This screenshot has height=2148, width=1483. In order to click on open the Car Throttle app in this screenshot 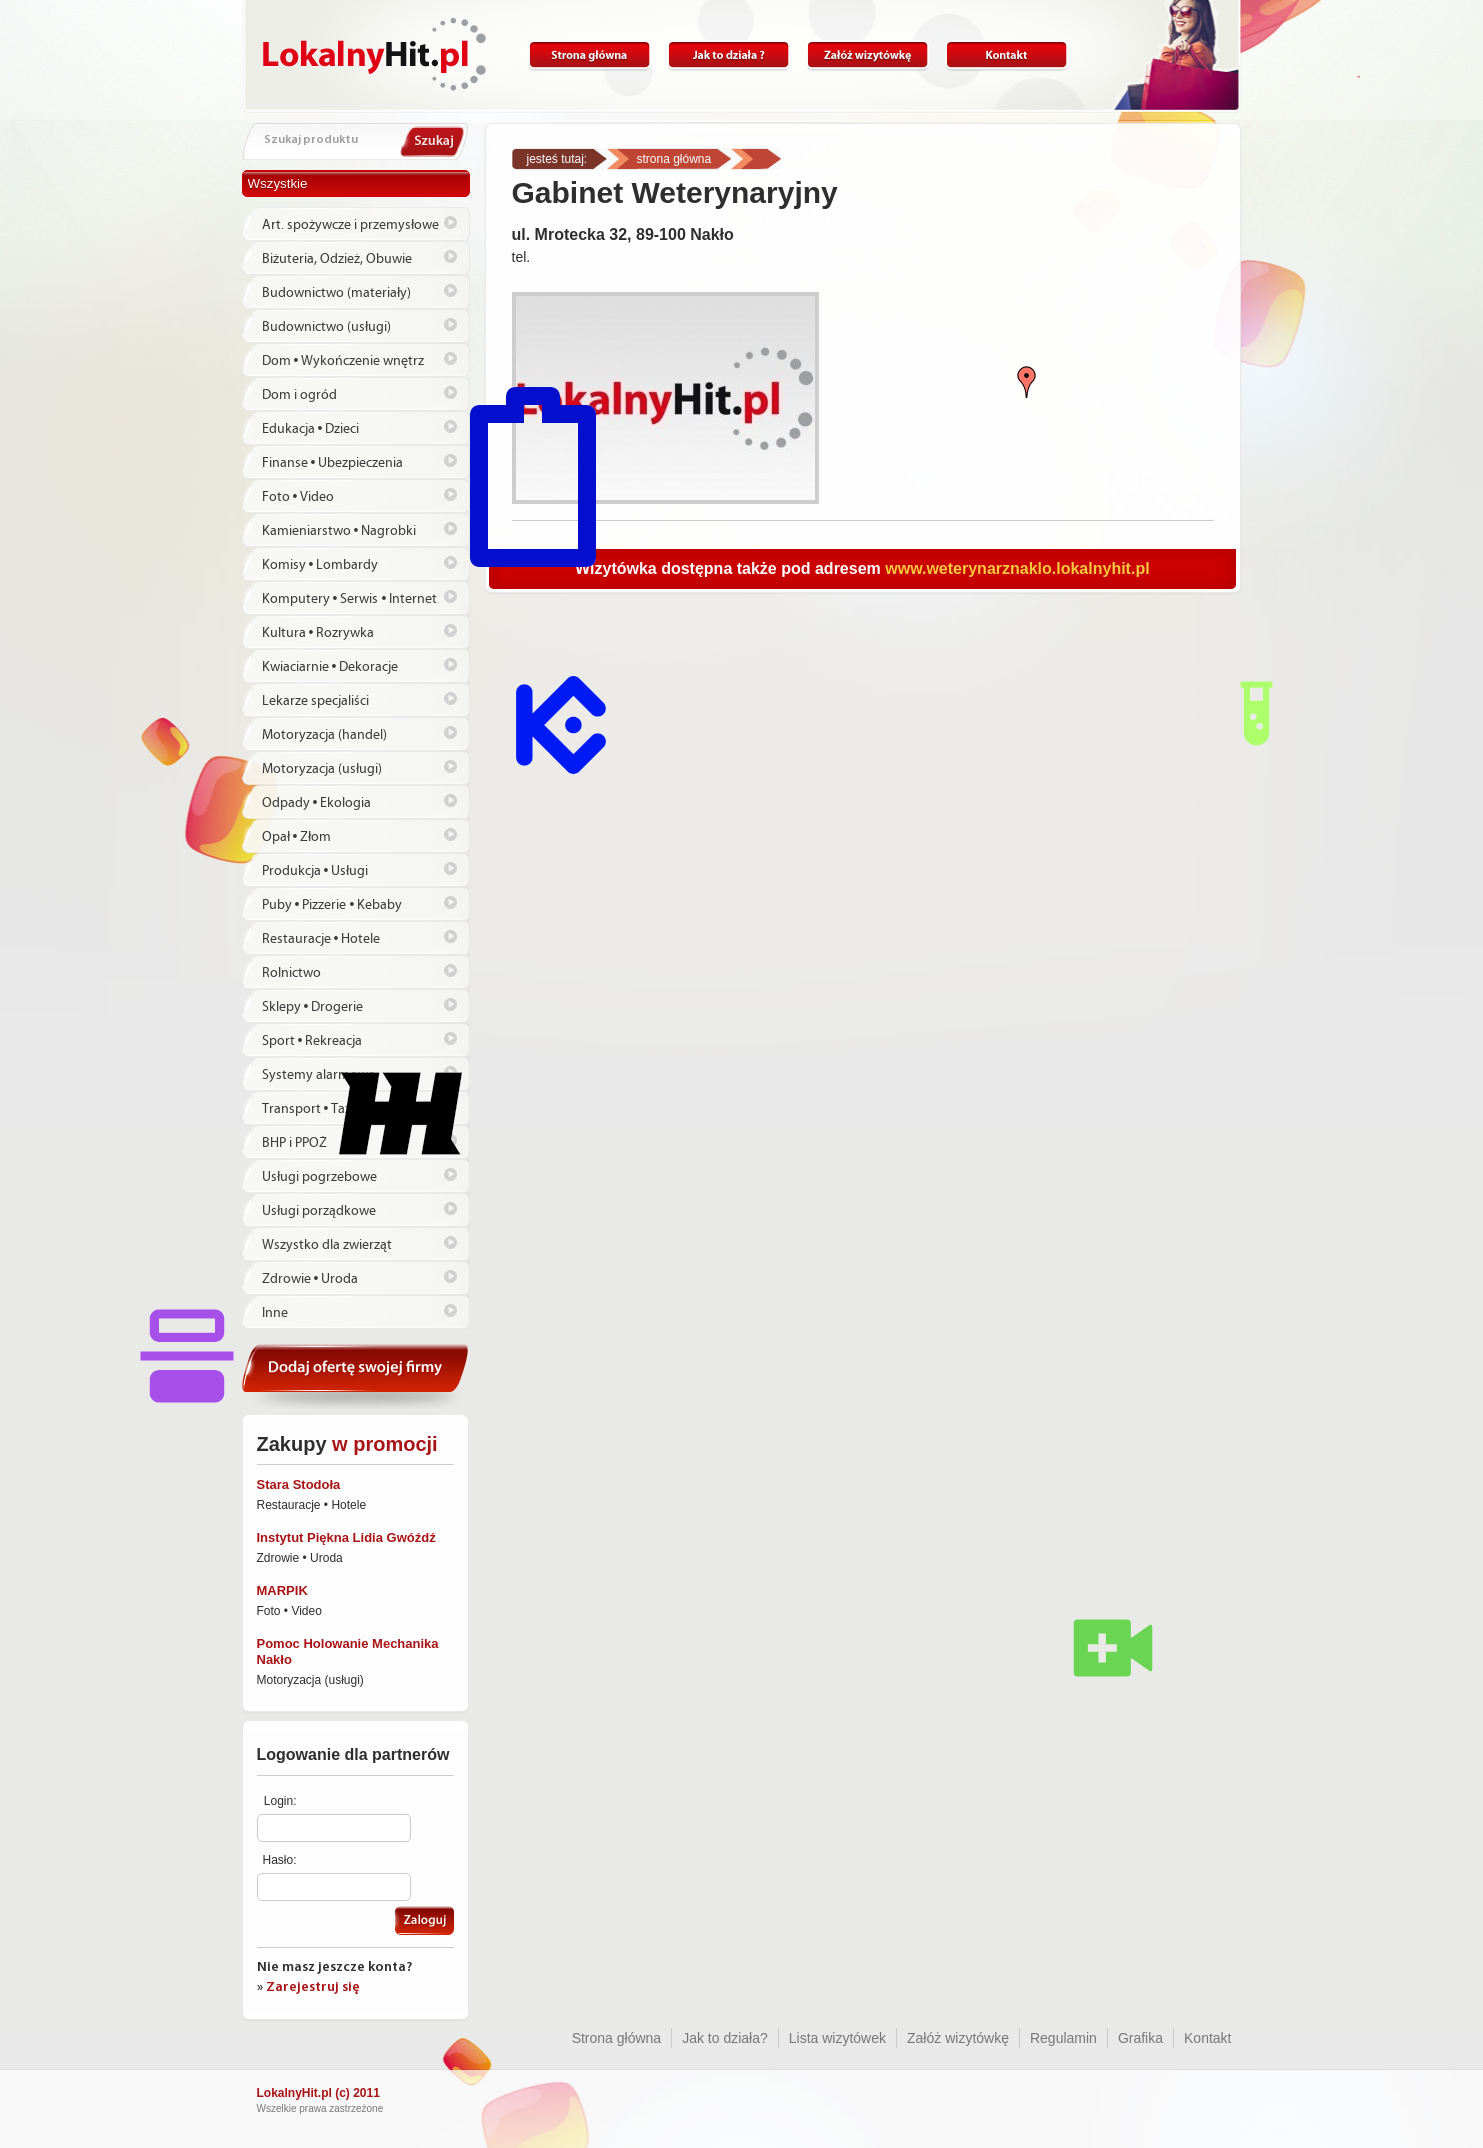, I will do `click(400, 1113)`.